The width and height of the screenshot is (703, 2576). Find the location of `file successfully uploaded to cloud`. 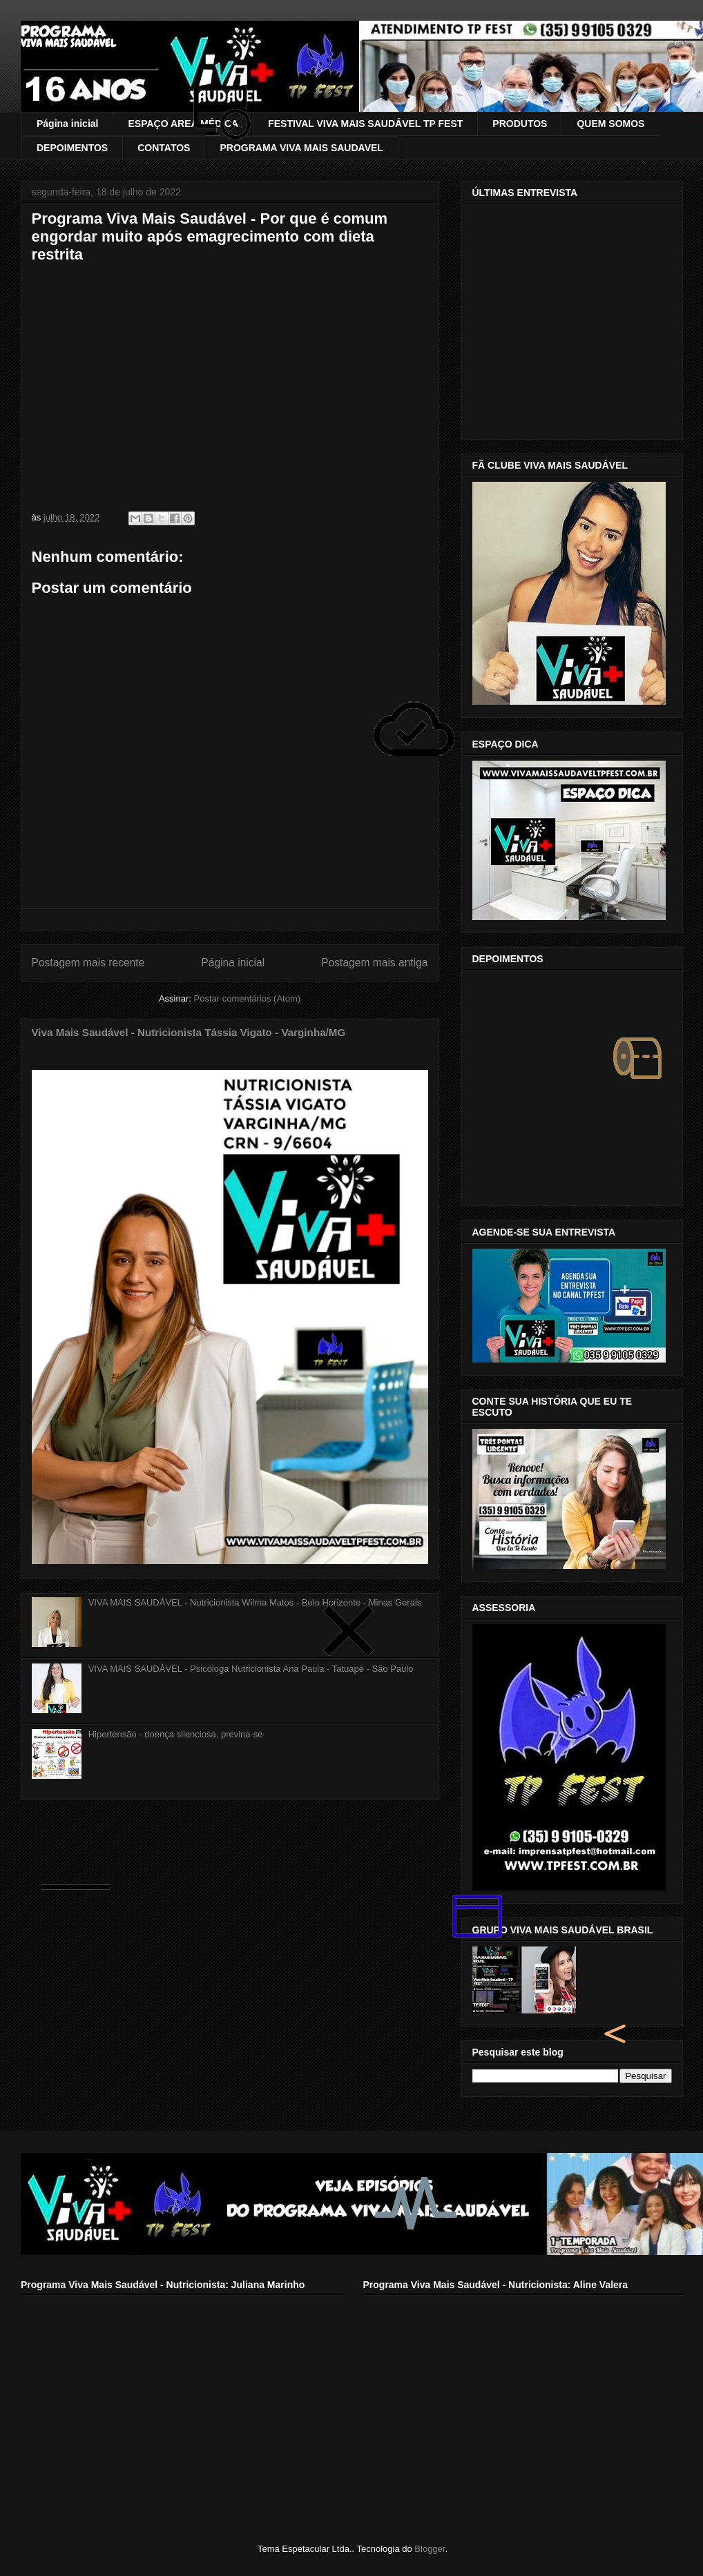

file successfully uploaded to cloud is located at coordinates (414, 728).